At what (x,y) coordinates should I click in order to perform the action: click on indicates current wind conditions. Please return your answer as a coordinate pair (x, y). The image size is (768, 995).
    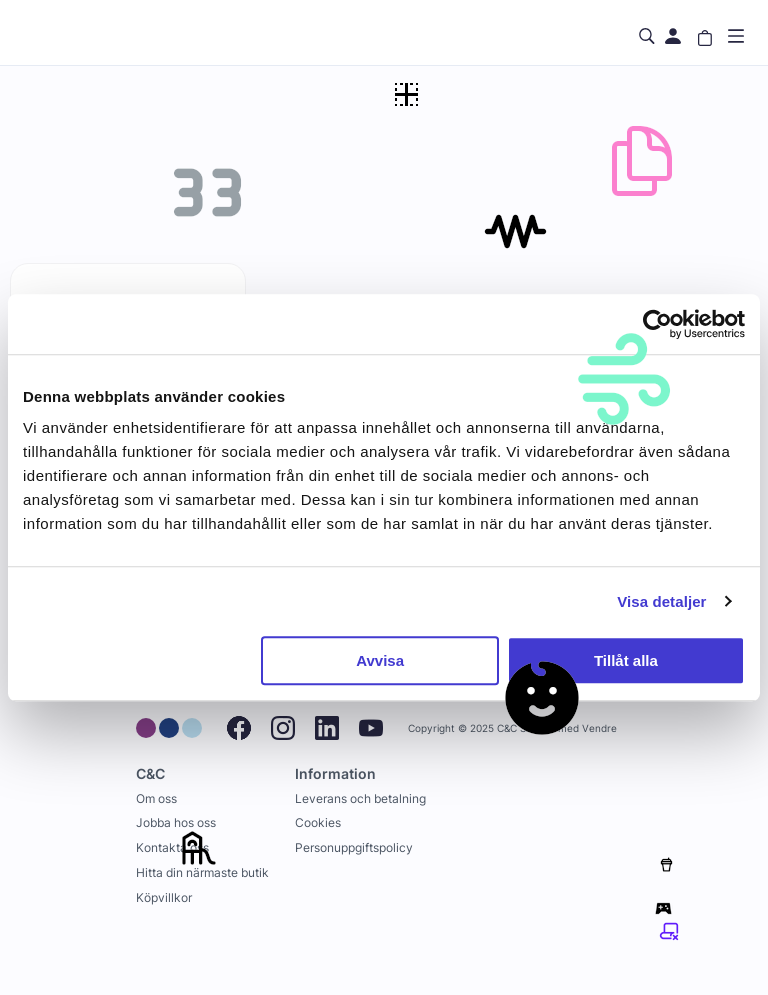
    Looking at the image, I should click on (624, 379).